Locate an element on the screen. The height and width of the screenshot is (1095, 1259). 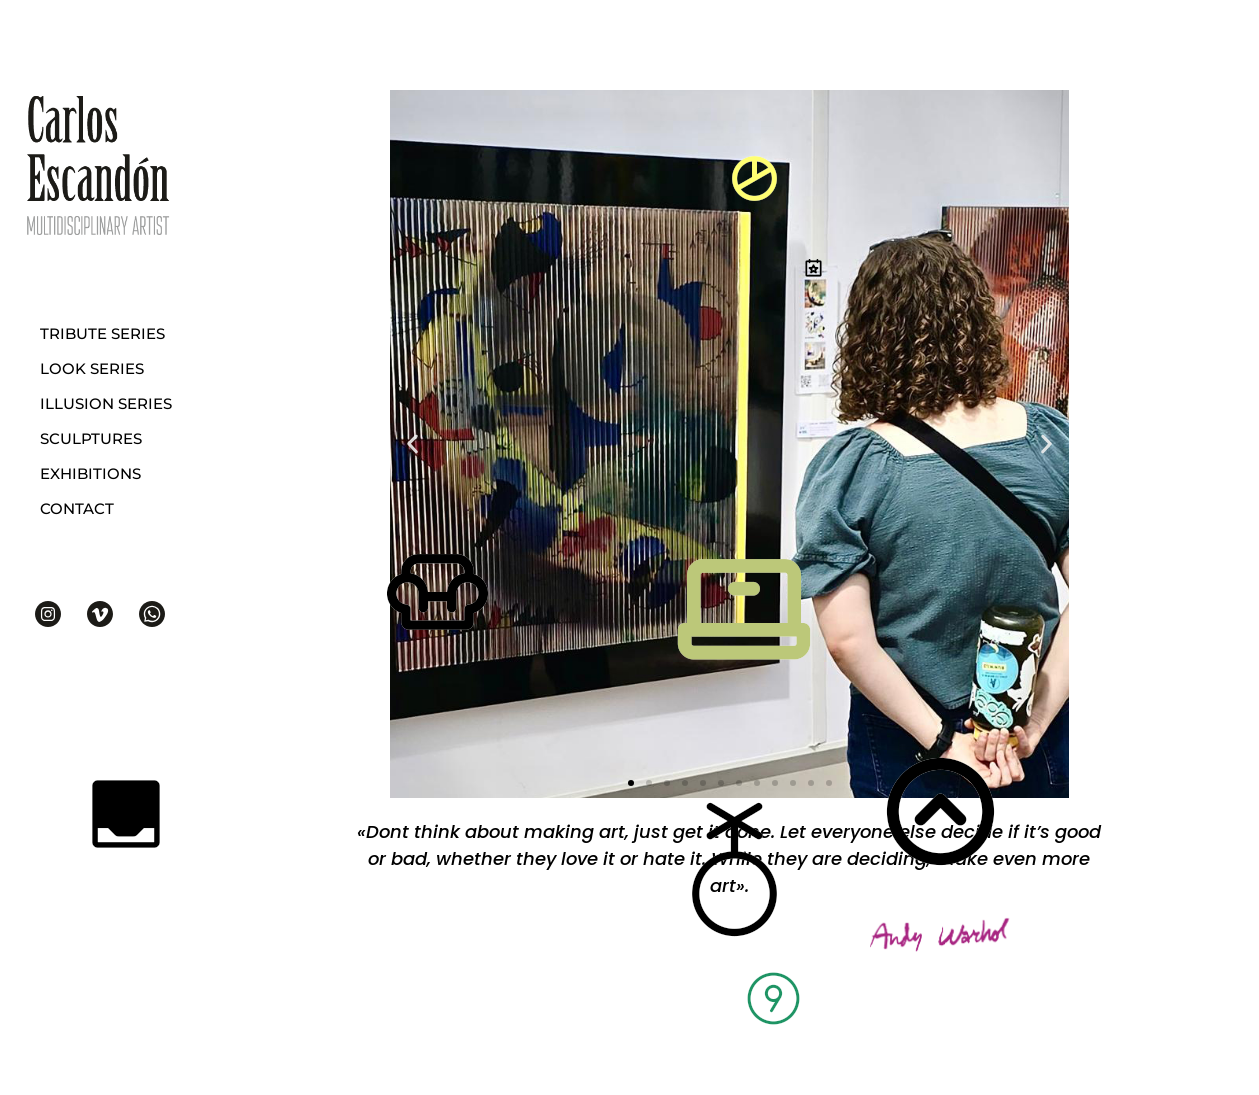
view analytics or statistics breakdown is located at coordinates (754, 178).